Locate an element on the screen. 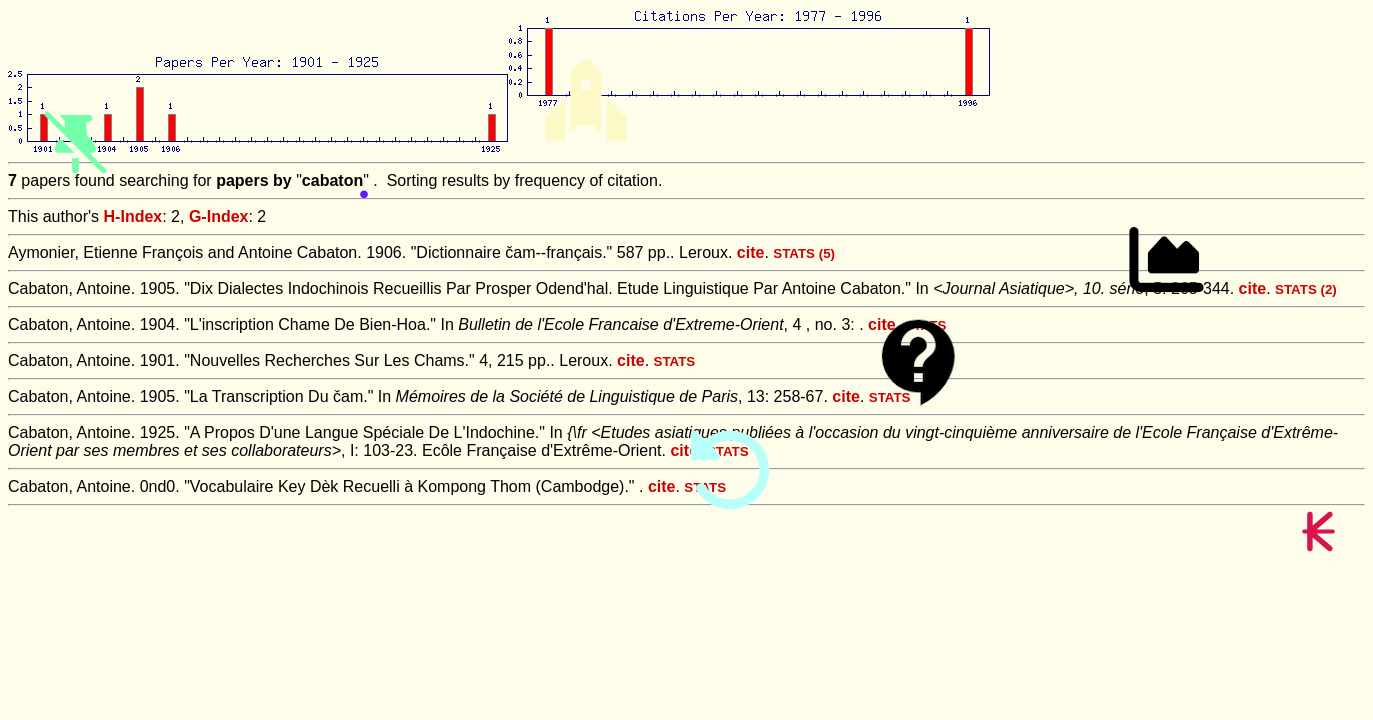 This screenshot has width=1373, height=720. no wifi signal available is located at coordinates (364, 163).